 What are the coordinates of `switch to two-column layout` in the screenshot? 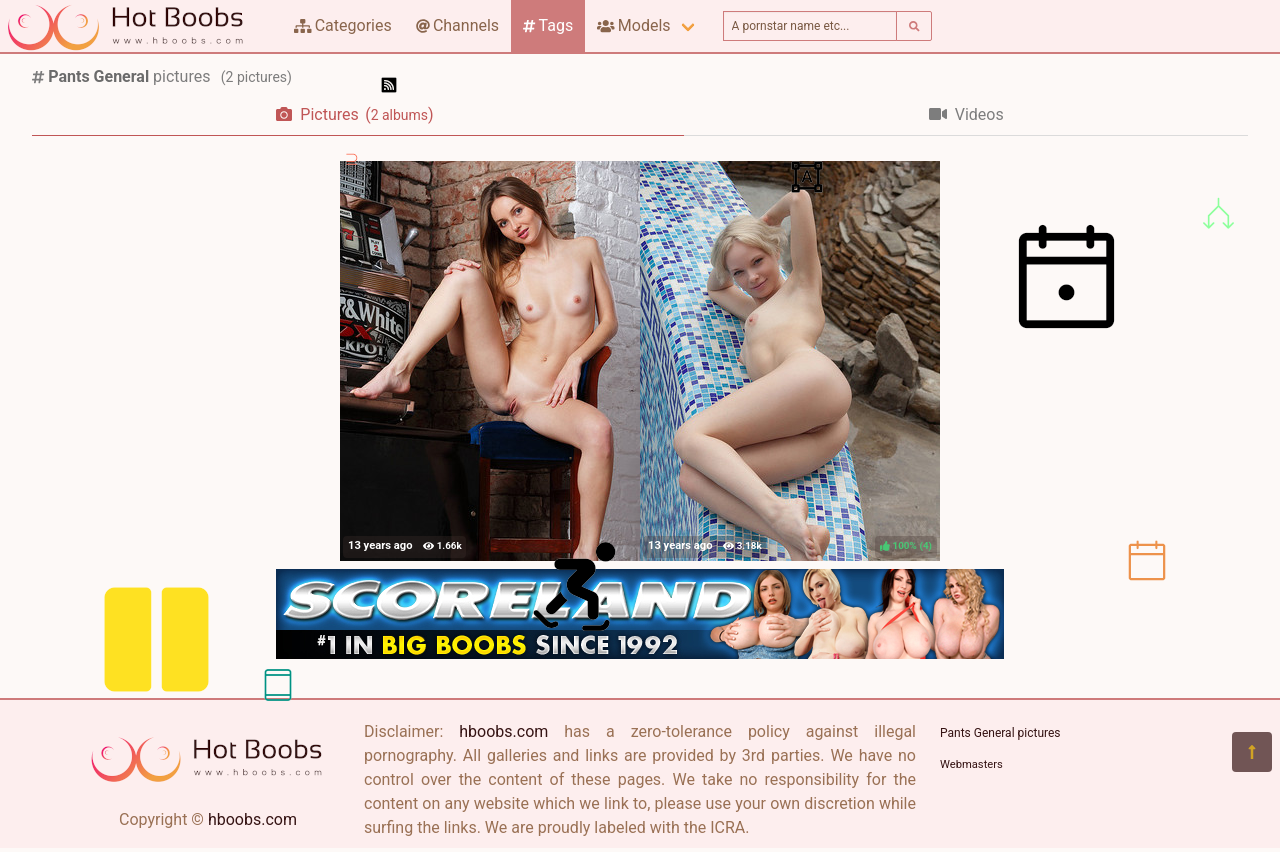 It's located at (156, 639).